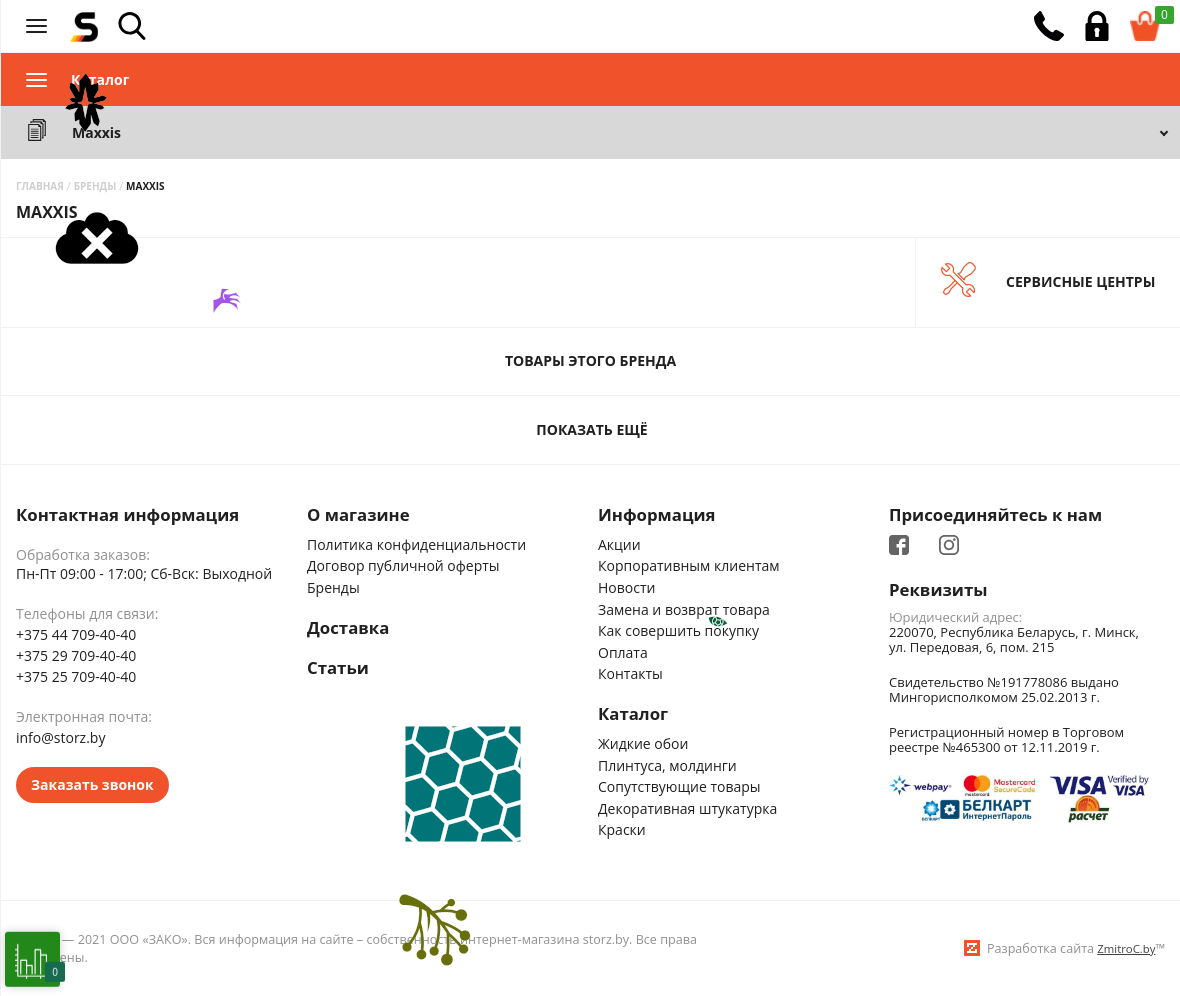 The width and height of the screenshot is (1180, 996). I want to click on select evil or dark faction in game, so click(227, 301).